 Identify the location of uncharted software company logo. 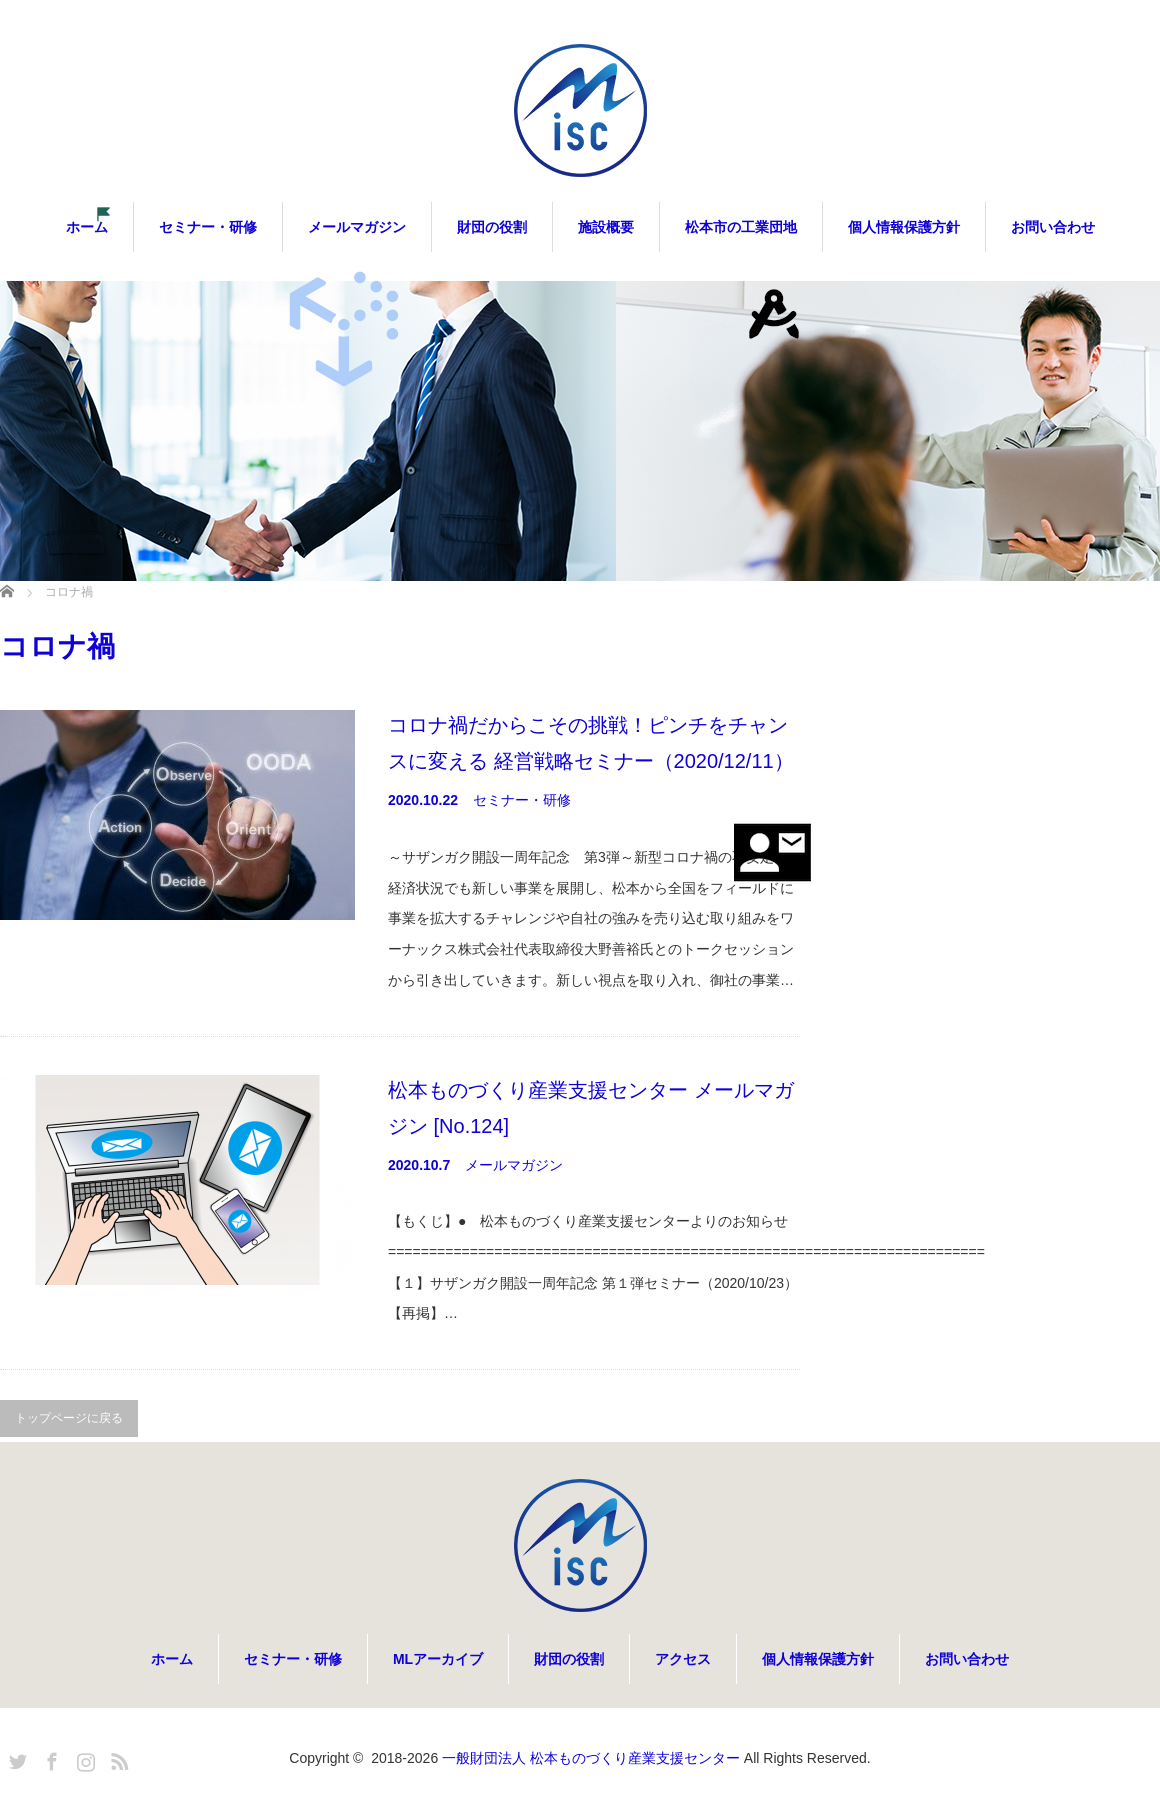
(344, 329).